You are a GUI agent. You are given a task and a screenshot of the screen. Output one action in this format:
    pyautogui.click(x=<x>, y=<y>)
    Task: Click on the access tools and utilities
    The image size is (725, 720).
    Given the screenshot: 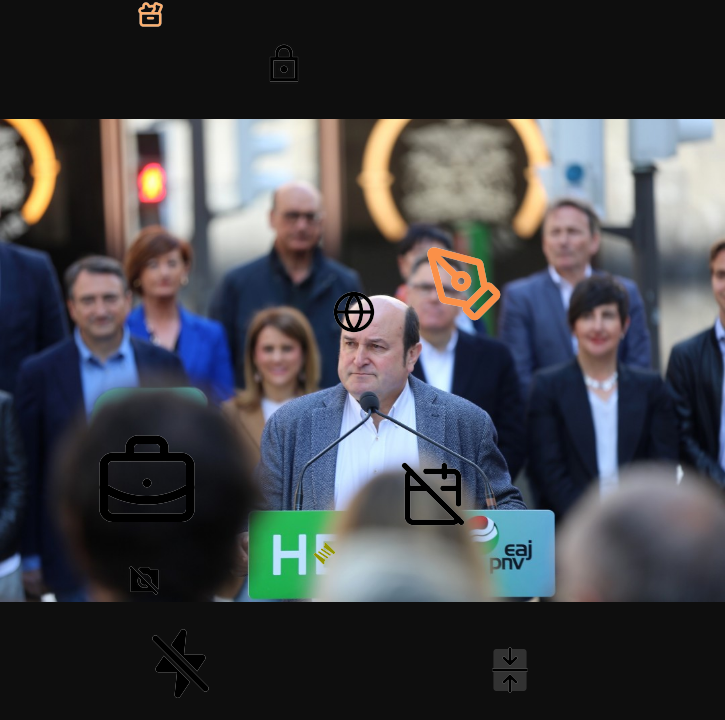 What is the action you would take?
    pyautogui.click(x=150, y=14)
    